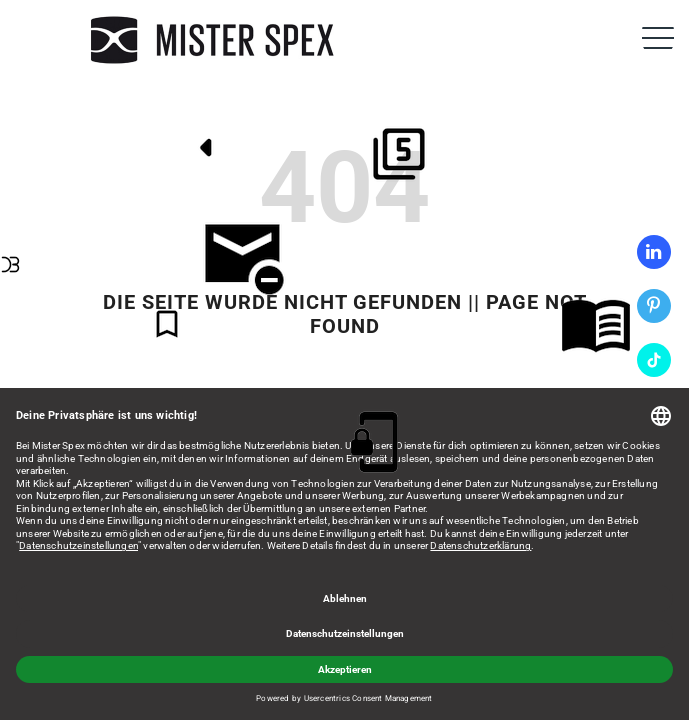 Image resolution: width=689 pixels, height=720 pixels. I want to click on unsubscribe from a mailing list, so click(242, 261).